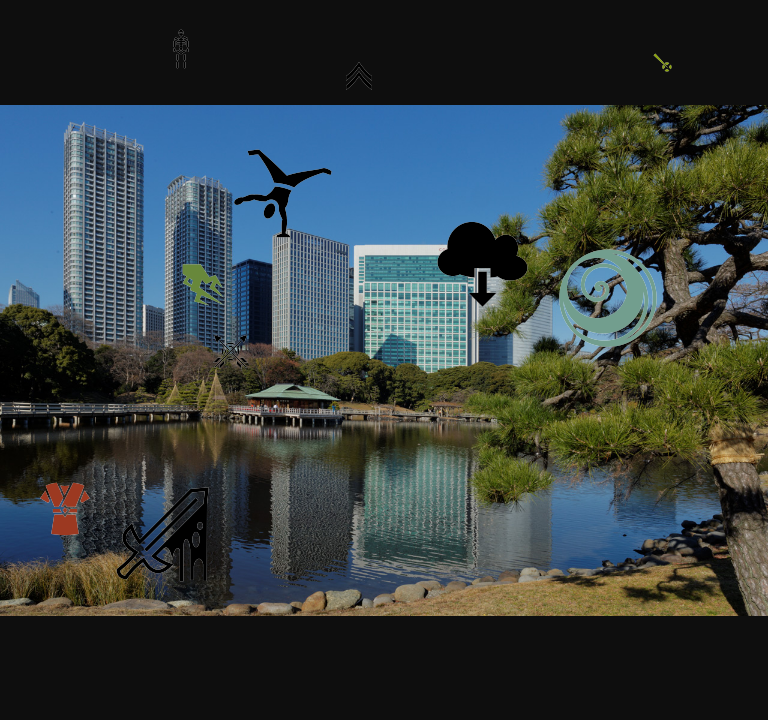 The image size is (768, 720). Describe the element at coordinates (482, 264) in the screenshot. I see `download file from cloud storage` at that location.